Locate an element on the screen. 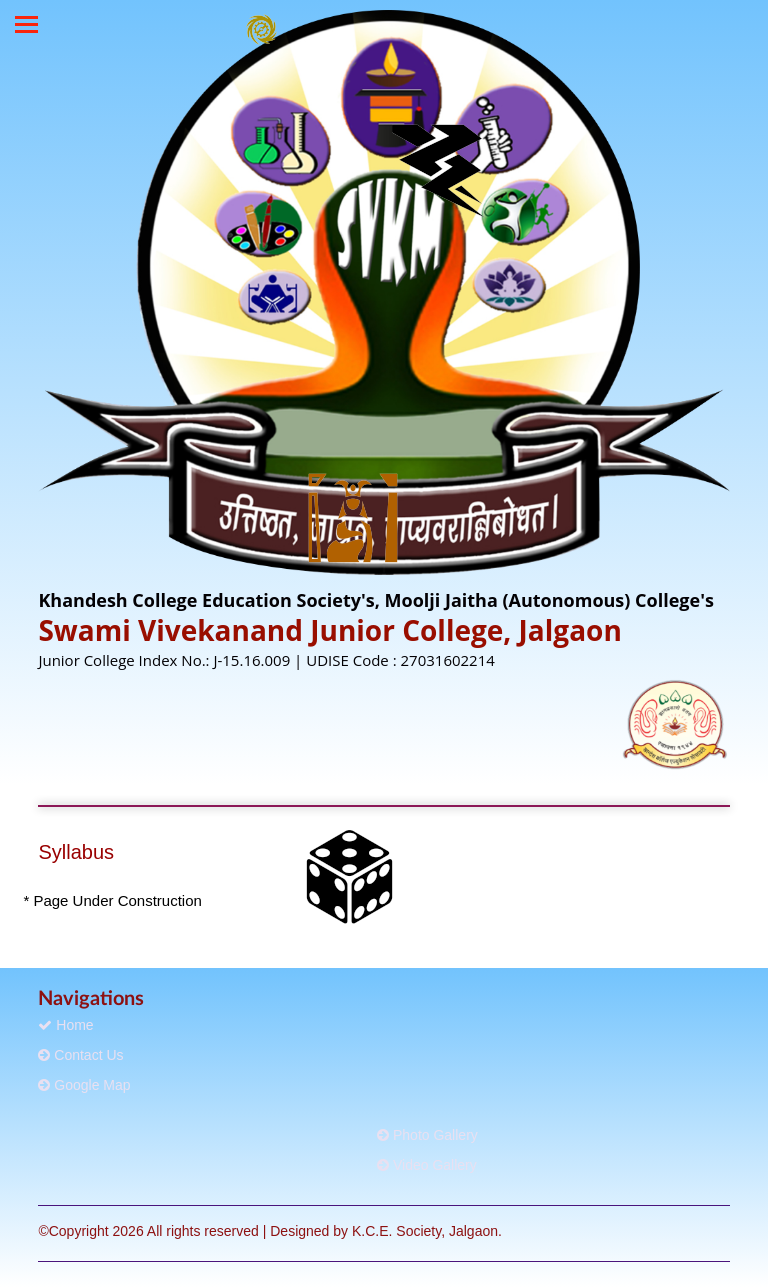 This screenshot has width=768, height=1287. the high priestess tarot card is located at coordinates (353, 518).